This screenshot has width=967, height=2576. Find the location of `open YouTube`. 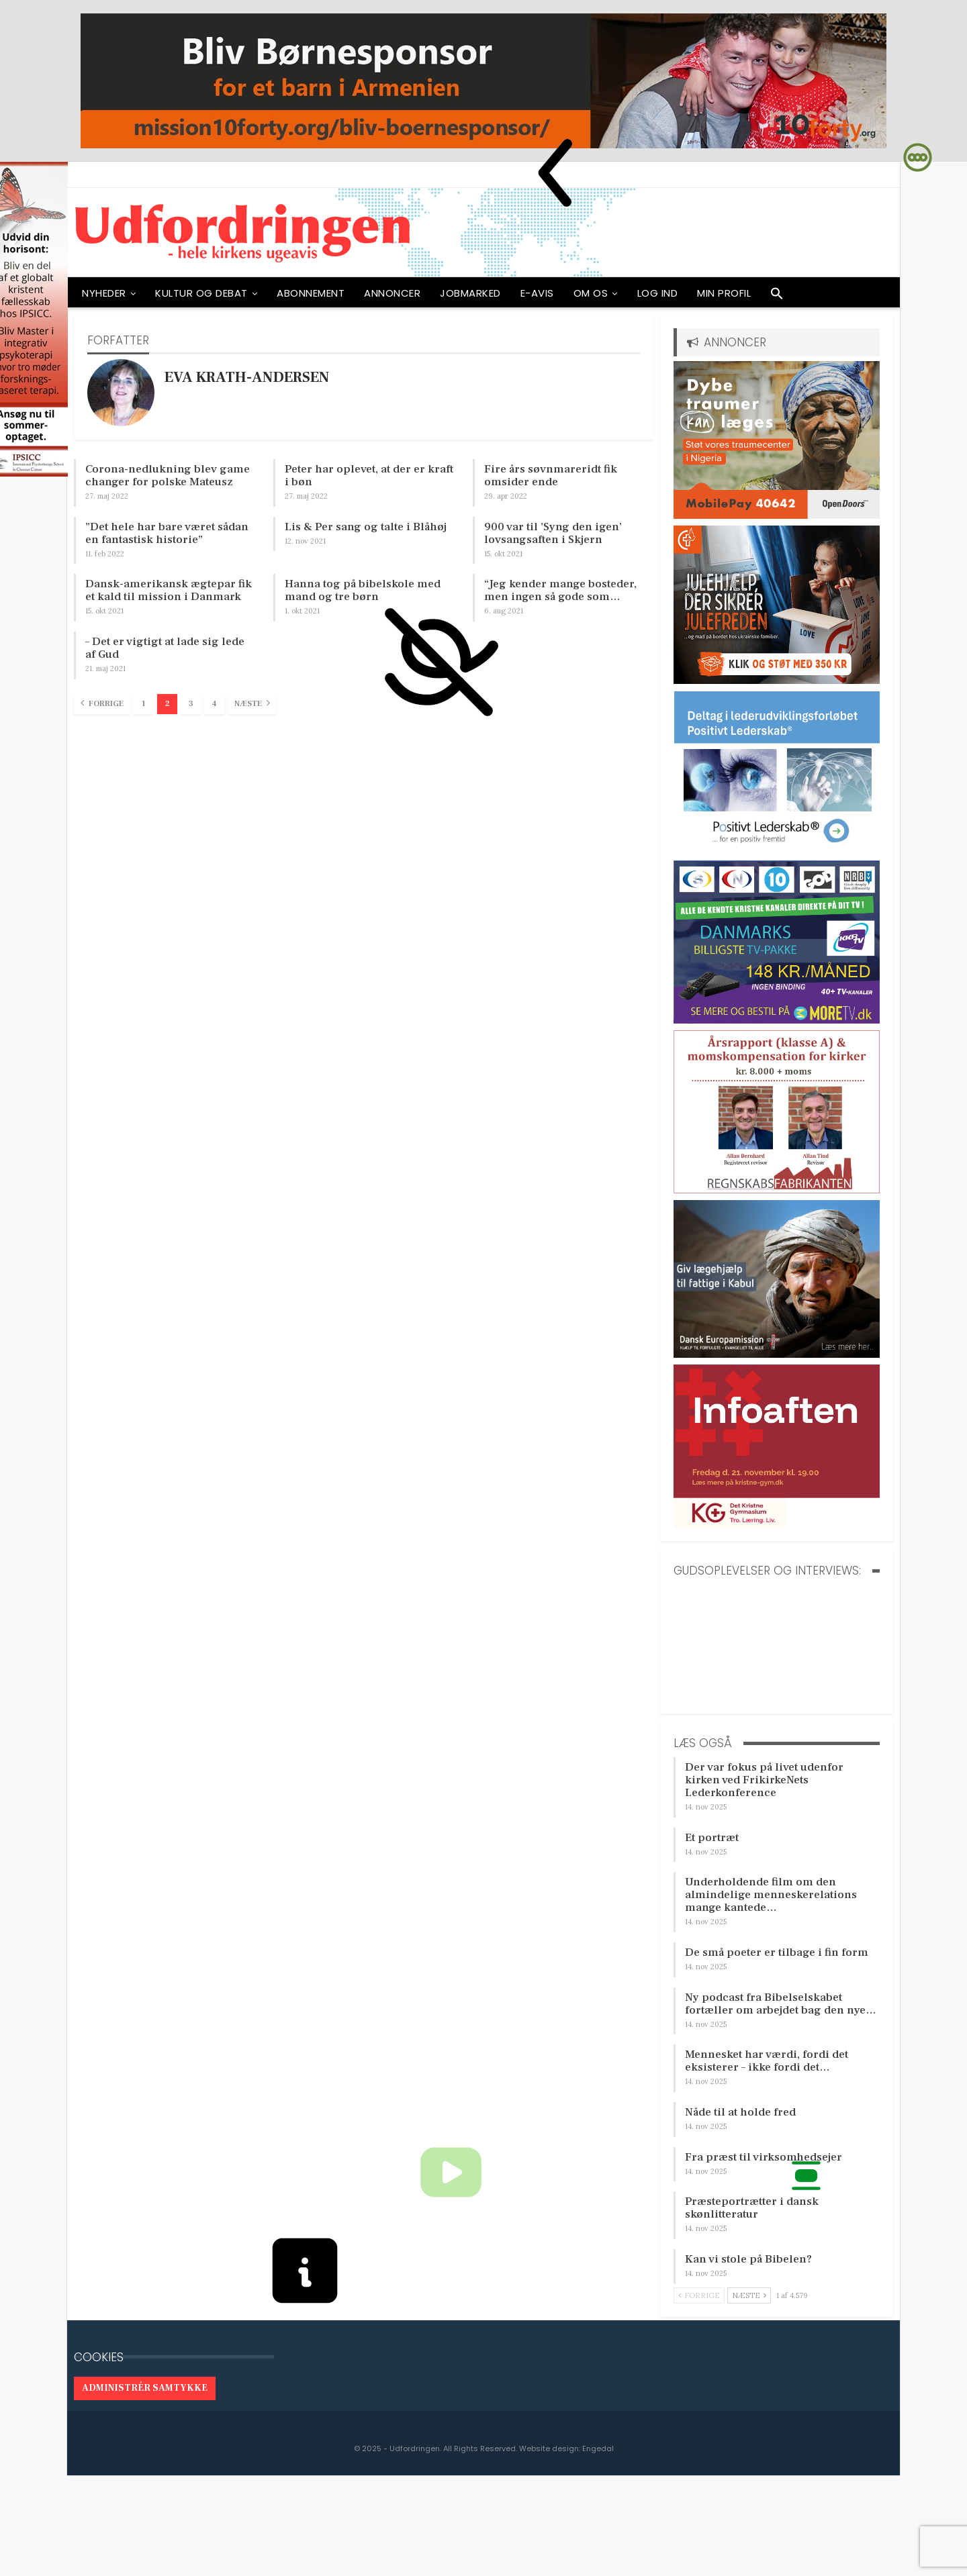

open YouTube is located at coordinates (451, 2172).